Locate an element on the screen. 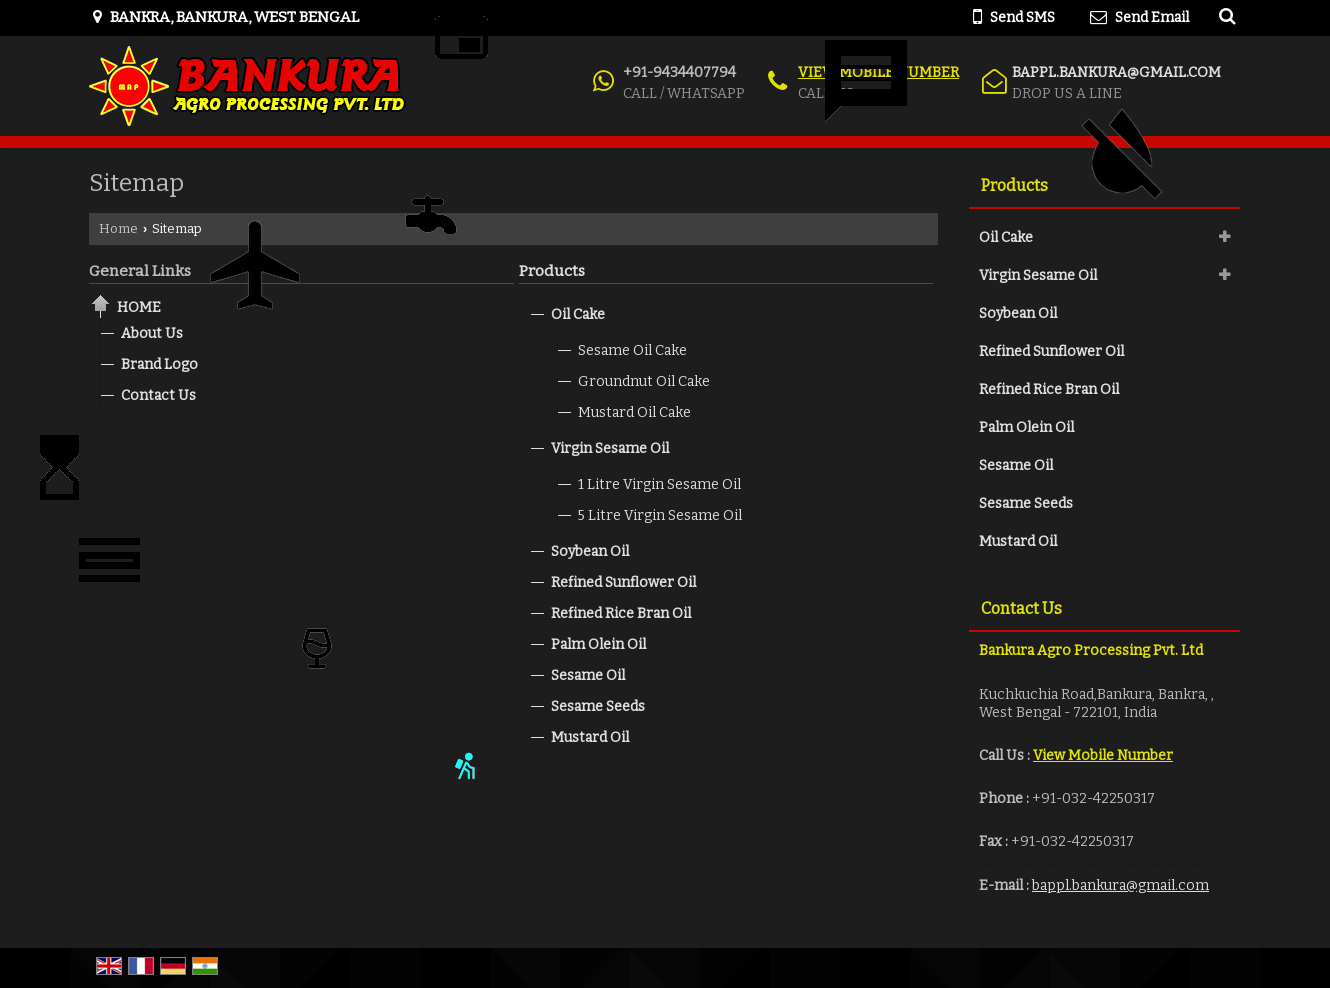  access water or plumbing settings is located at coordinates (431, 218).